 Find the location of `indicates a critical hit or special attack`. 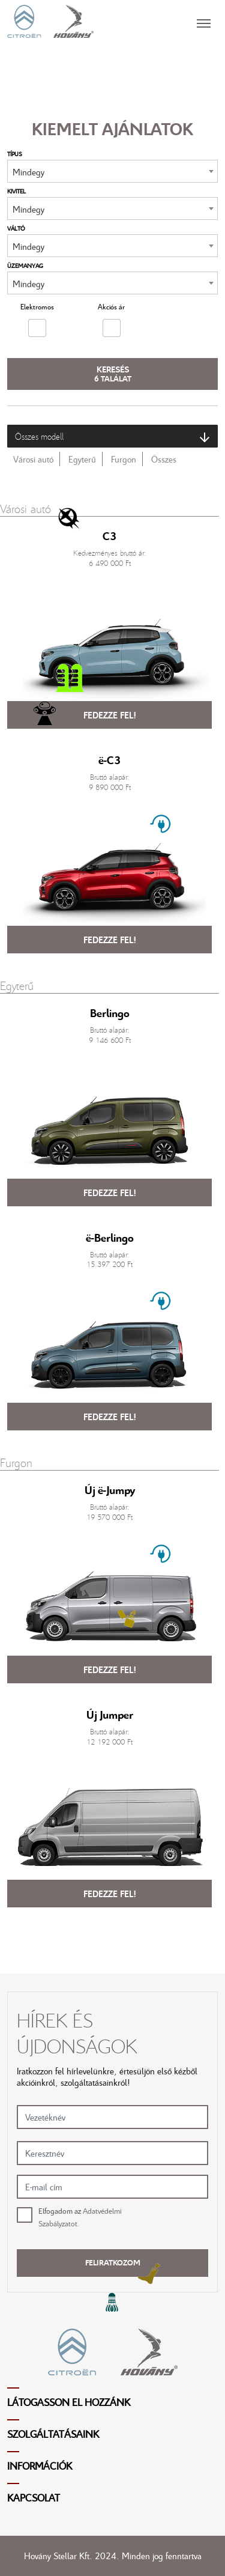

indicates a critical hit or special attack is located at coordinates (69, 518).